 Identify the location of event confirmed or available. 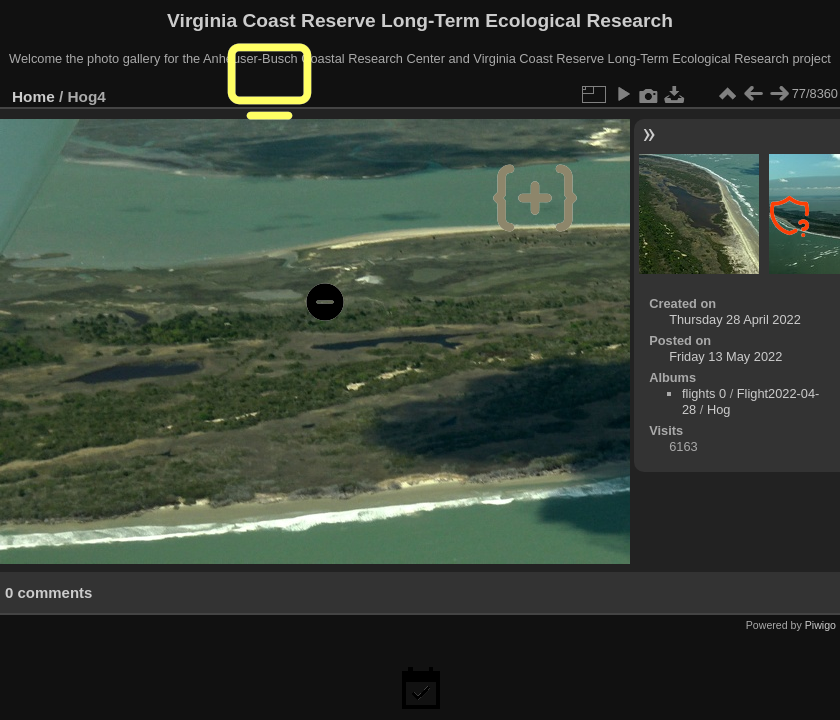
(421, 690).